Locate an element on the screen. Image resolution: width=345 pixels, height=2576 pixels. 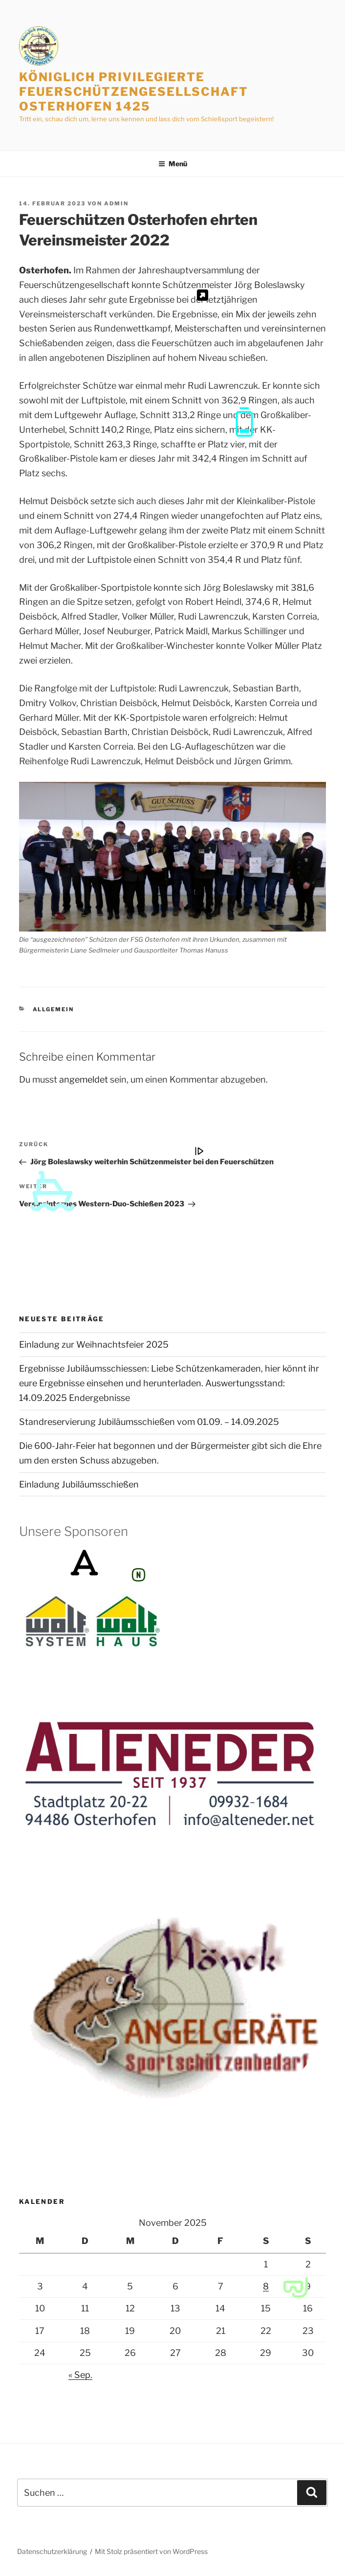
indicates an item starting with the letter "n" is located at coordinates (138, 1575).